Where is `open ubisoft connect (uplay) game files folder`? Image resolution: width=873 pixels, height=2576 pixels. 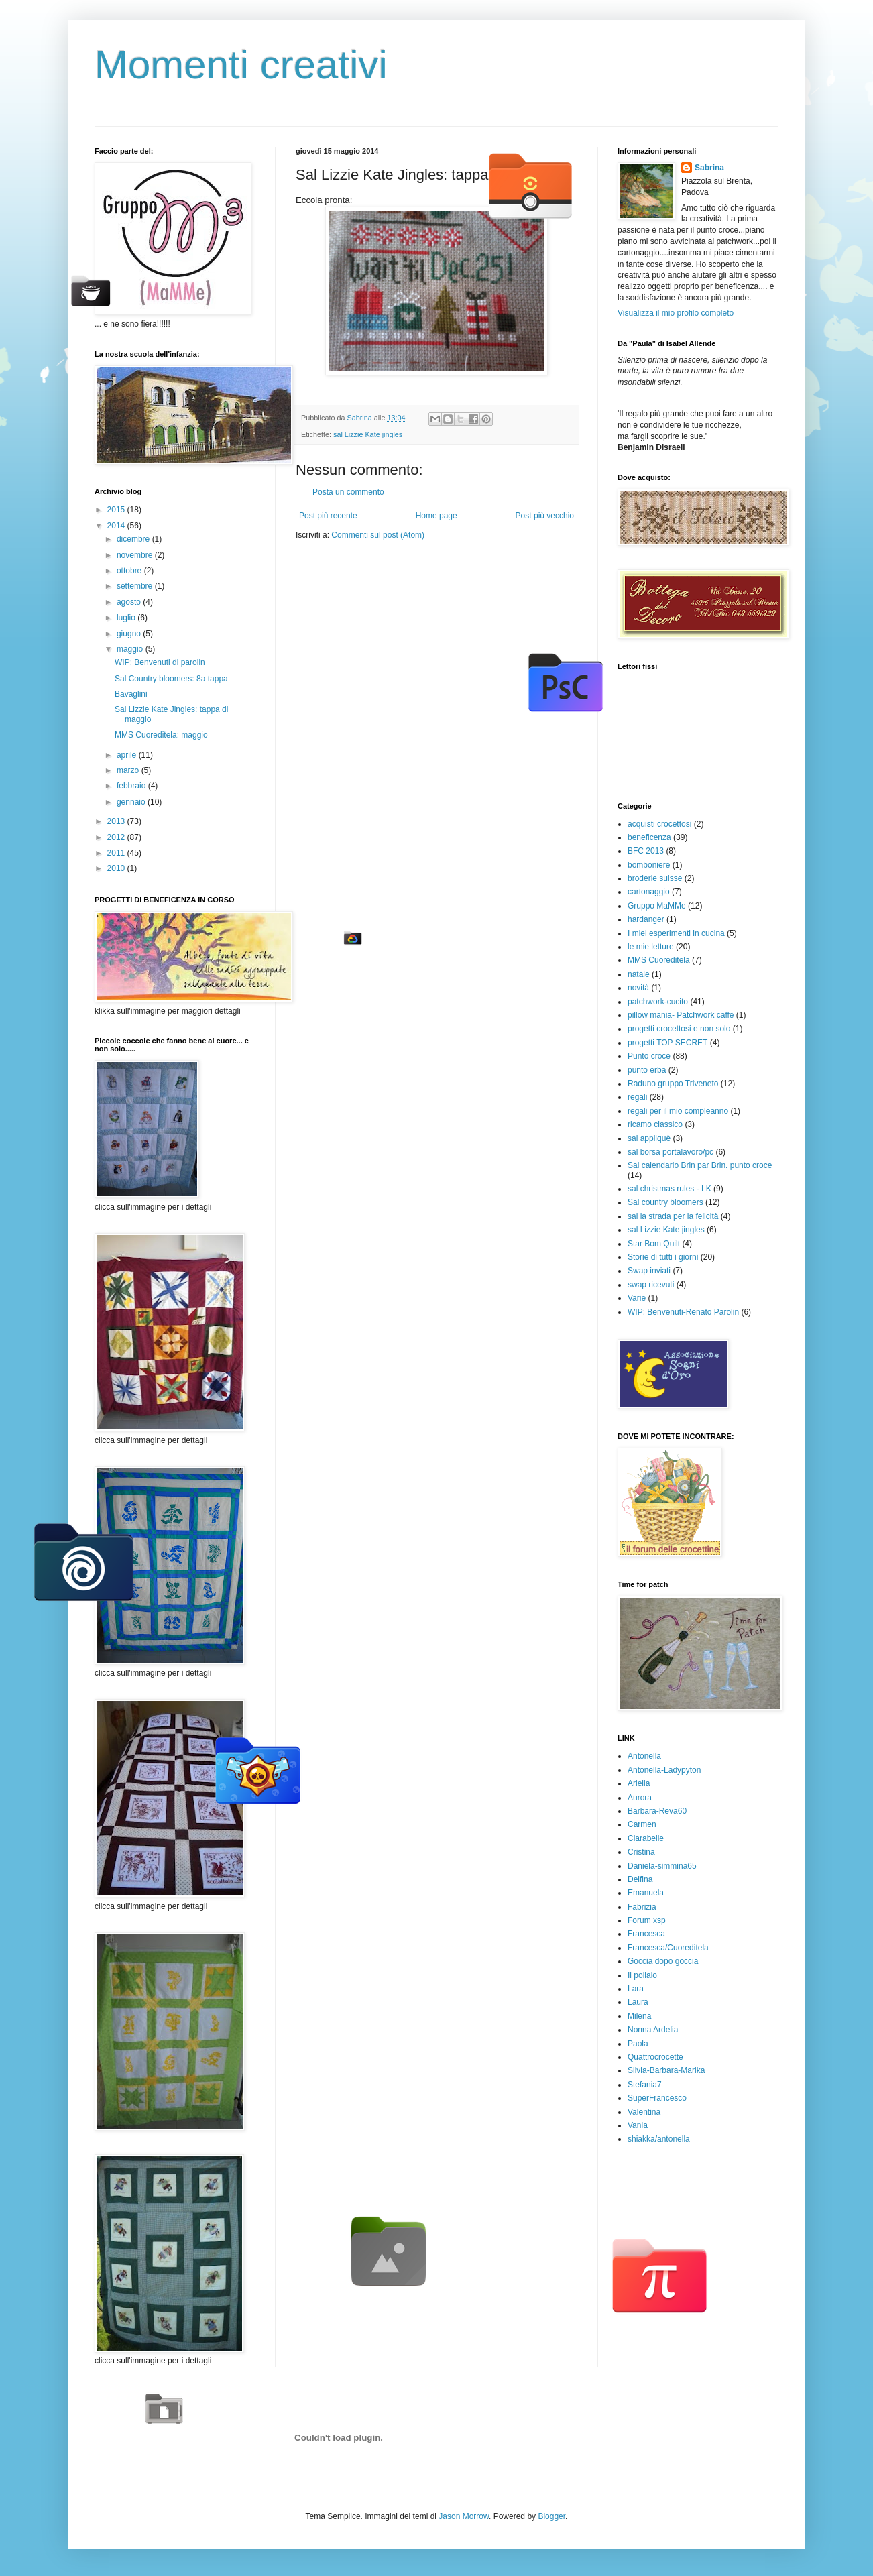
open ubisoft connect (uplay) game files folder is located at coordinates (83, 1565).